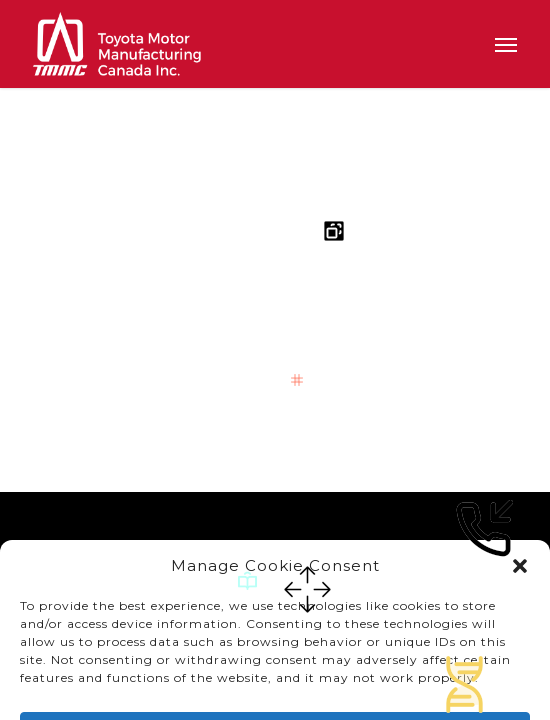 The height and width of the screenshot is (720, 550). I want to click on incoming call indicator, so click(483, 529).